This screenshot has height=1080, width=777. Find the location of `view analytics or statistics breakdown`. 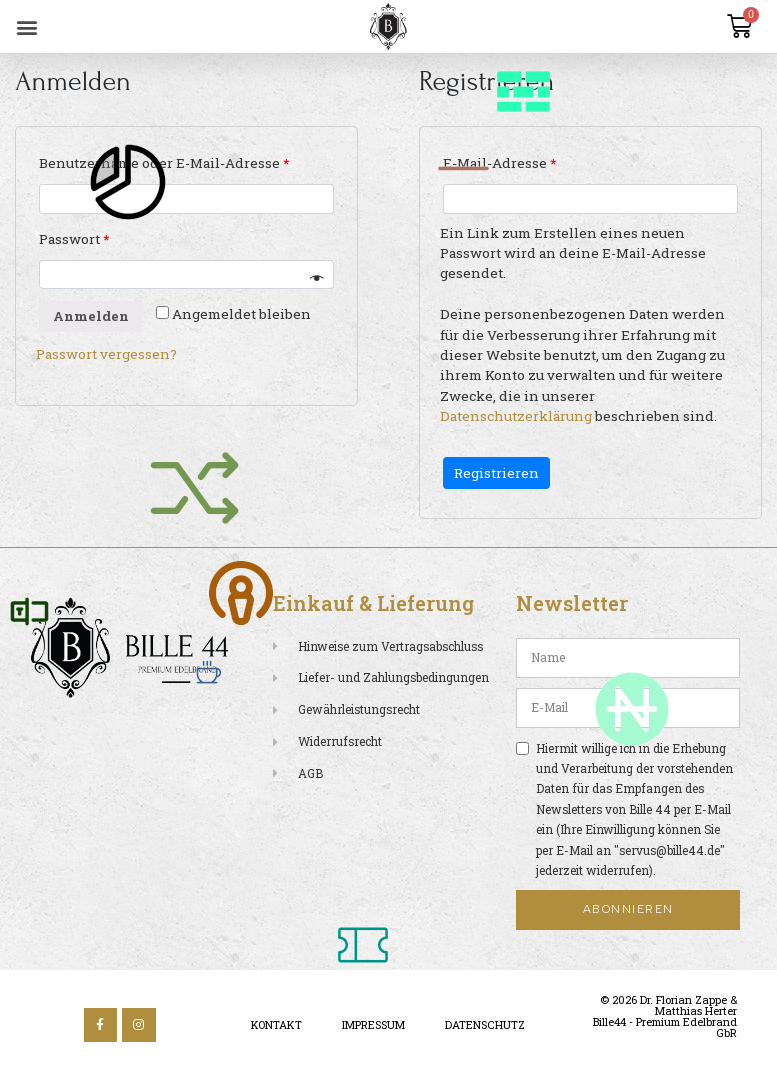

view analytics or statistics breakdown is located at coordinates (128, 182).